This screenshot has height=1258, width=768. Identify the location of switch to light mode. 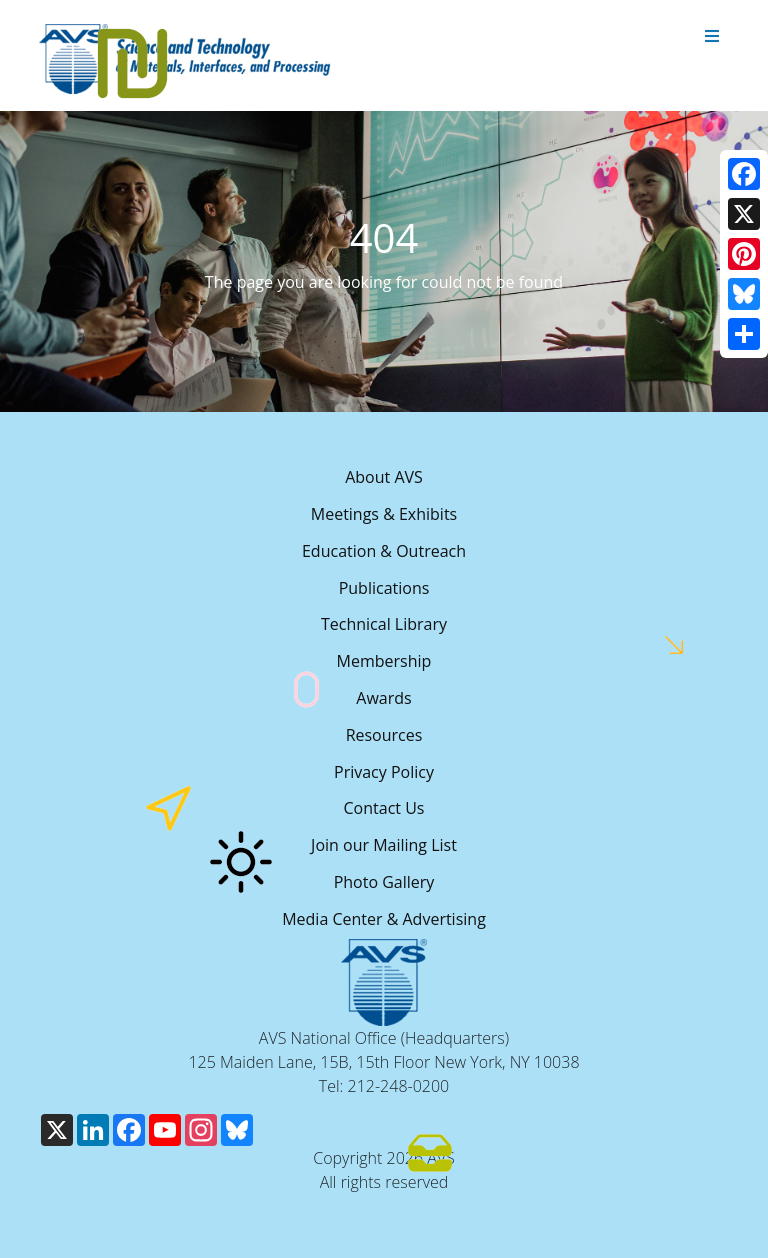
(241, 862).